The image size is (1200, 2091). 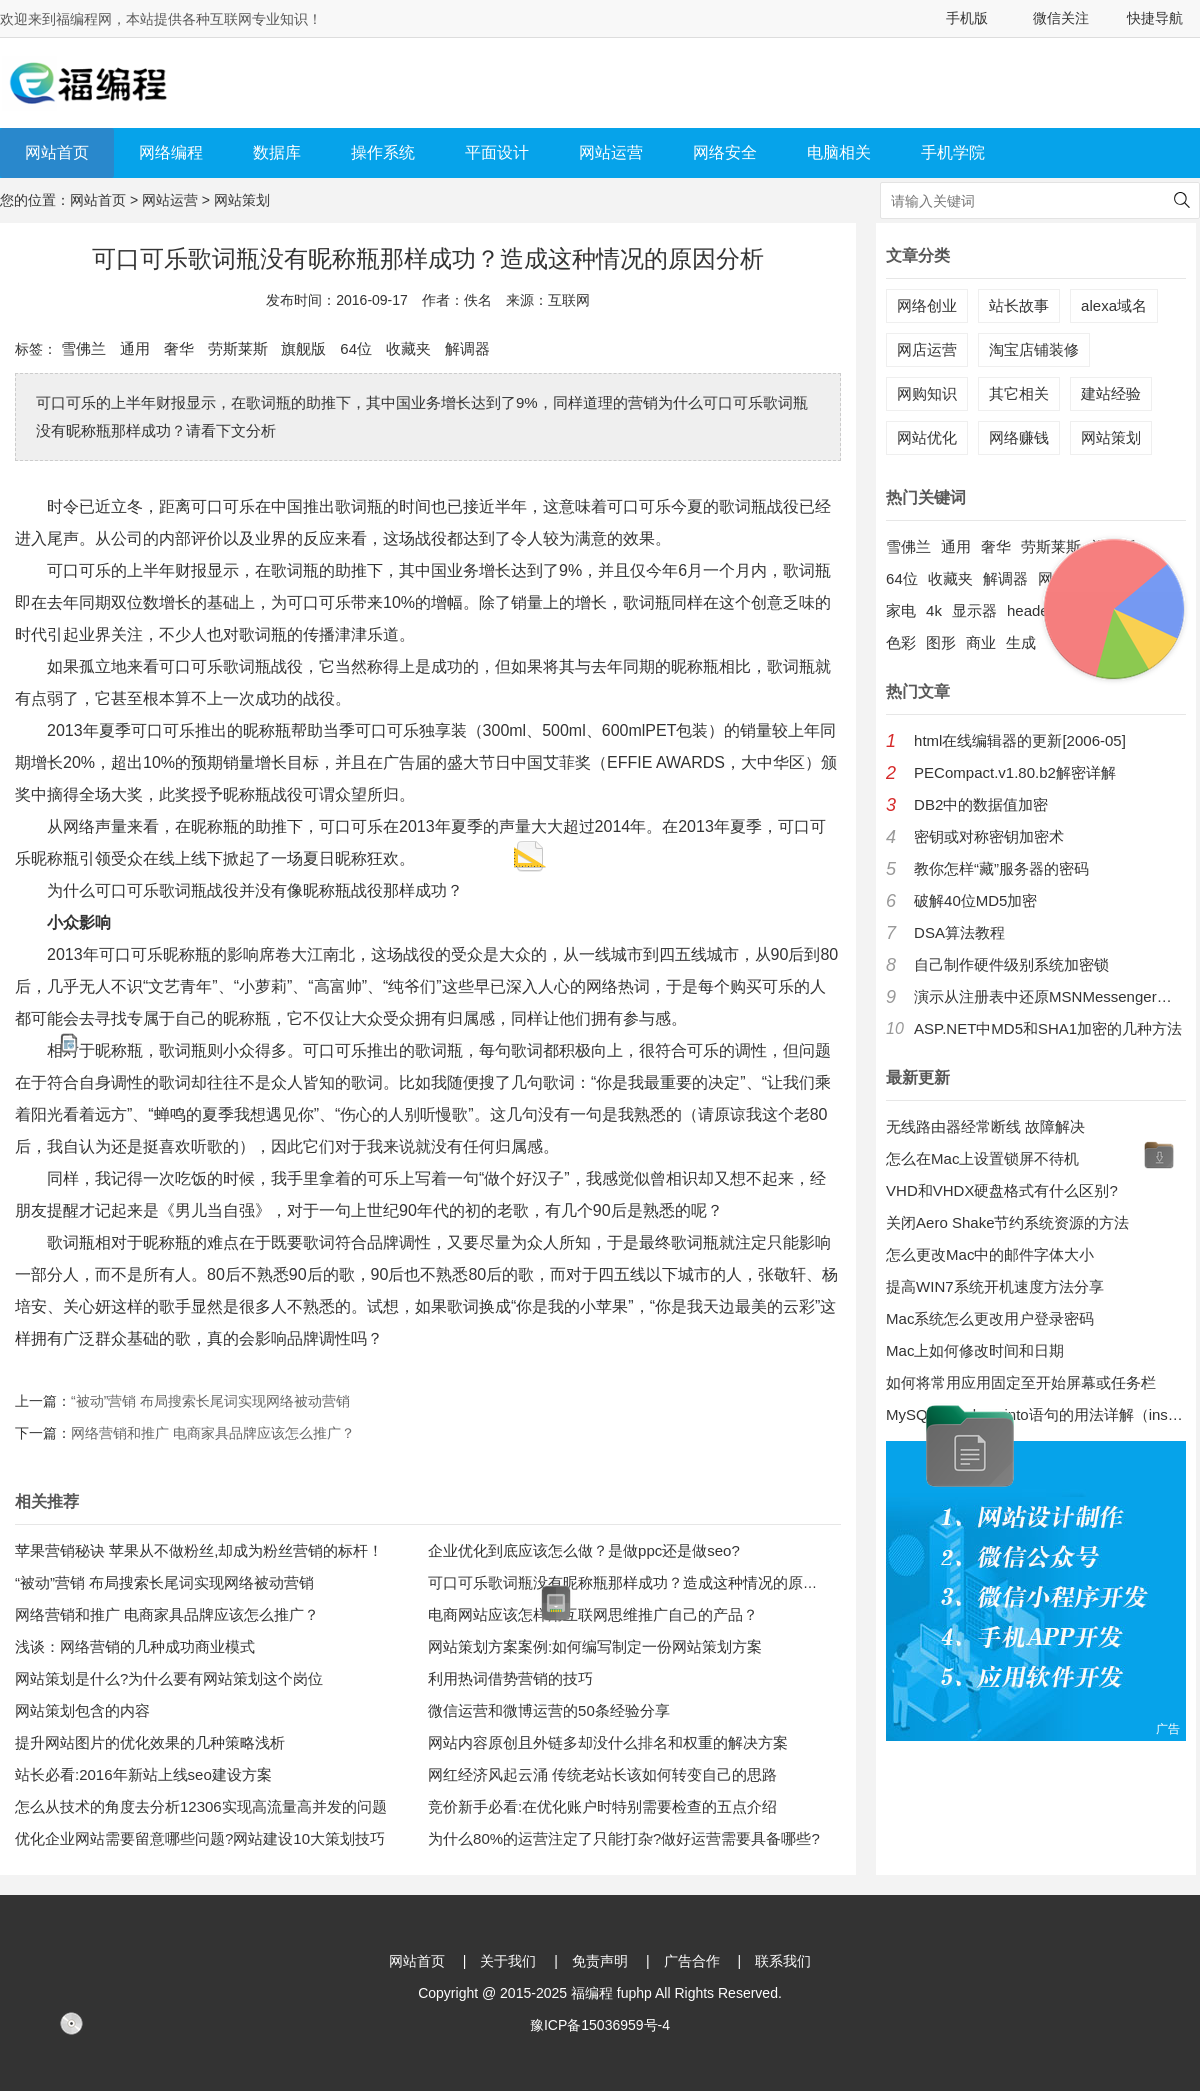 I want to click on open a web template document file, so click(x=69, y=1043).